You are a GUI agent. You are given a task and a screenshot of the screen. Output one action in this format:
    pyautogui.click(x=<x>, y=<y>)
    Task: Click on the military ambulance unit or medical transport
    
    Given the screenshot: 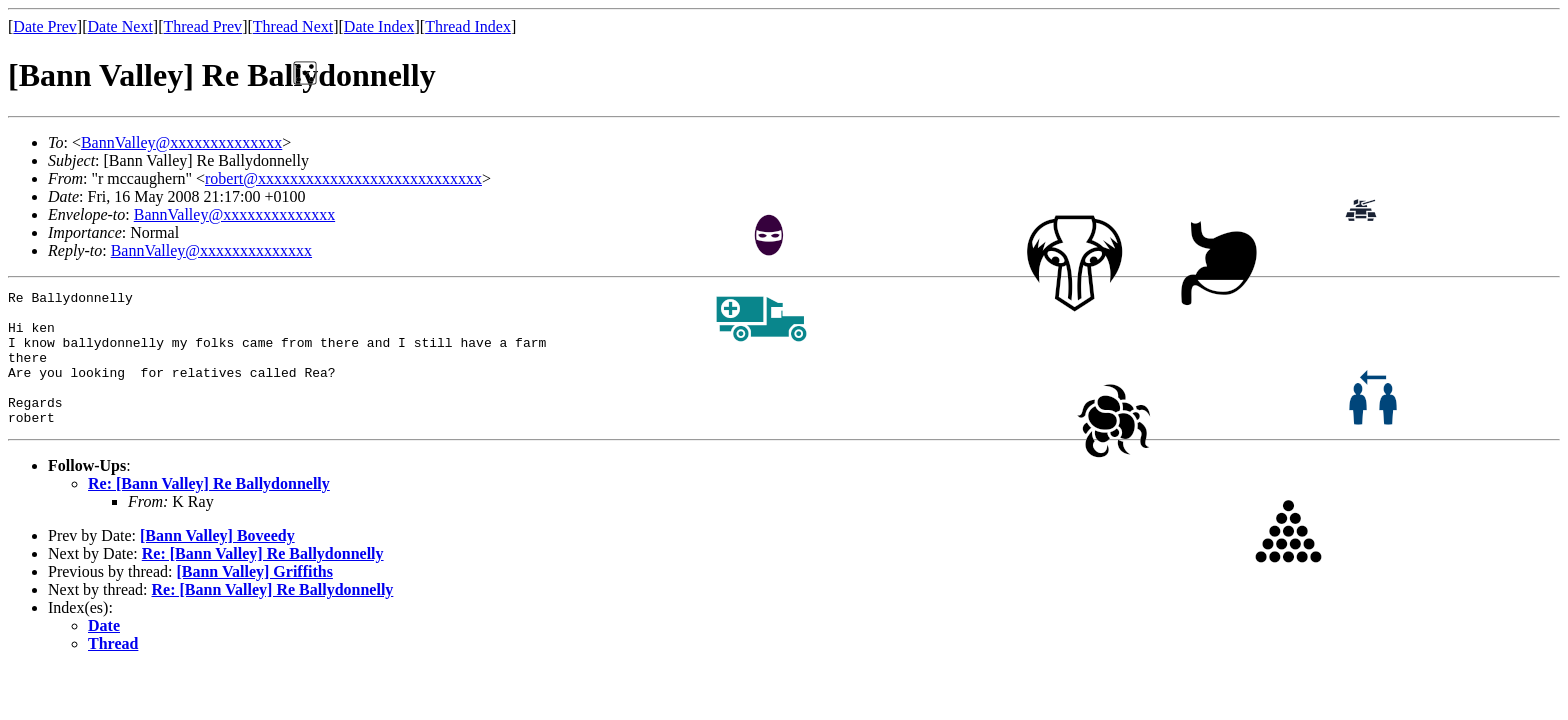 What is the action you would take?
    pyautogui.click(x=761, y=318)
    